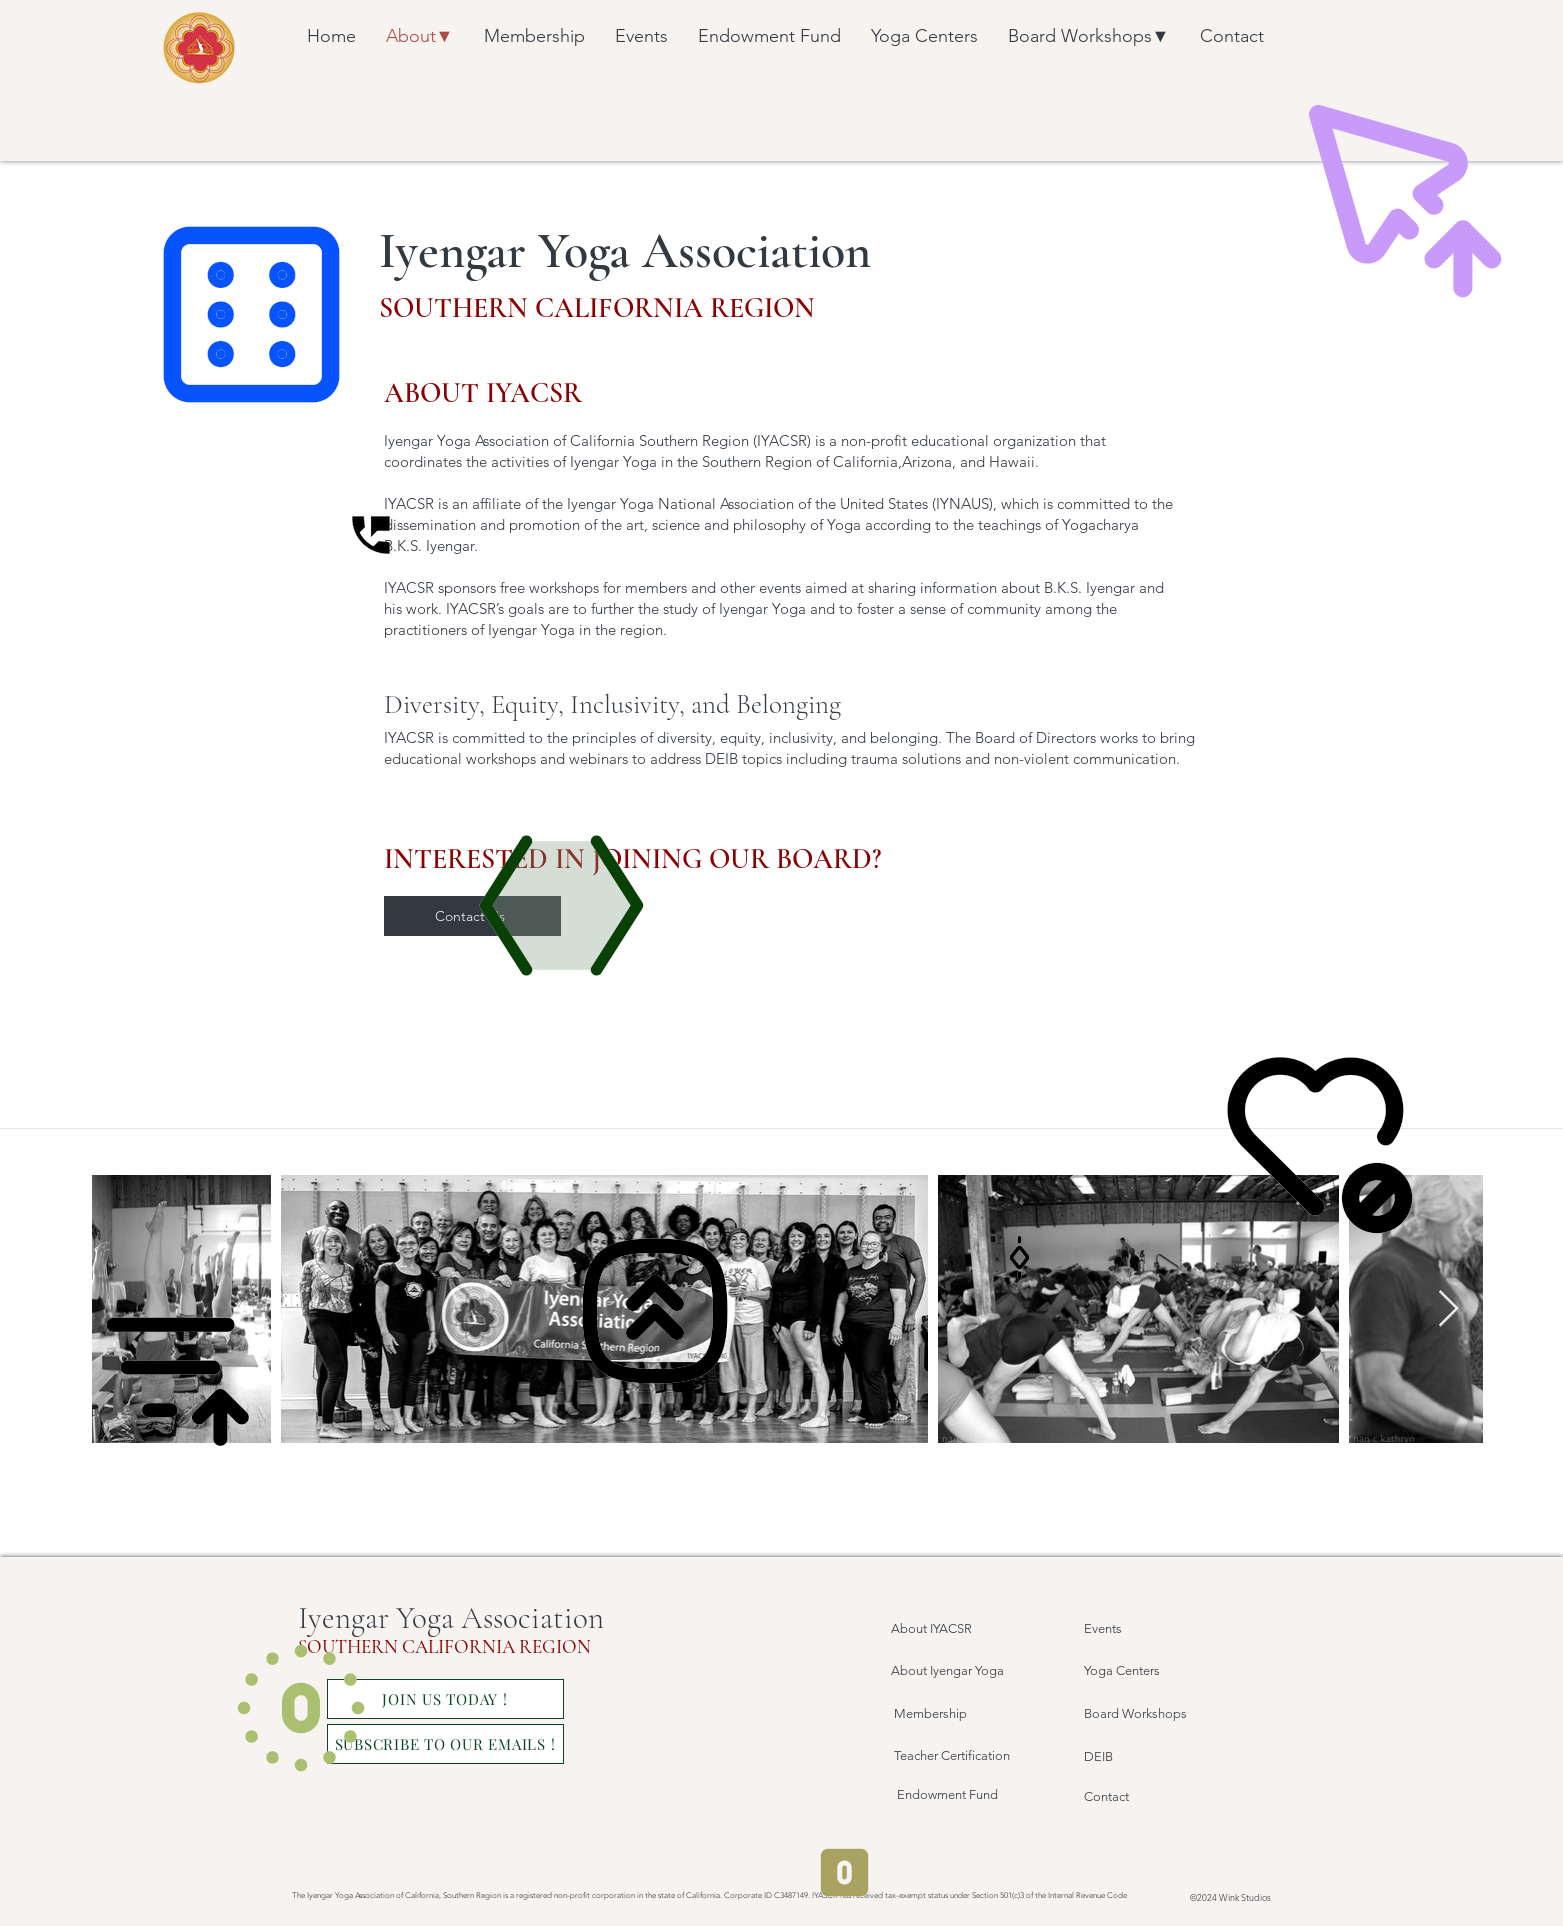  Describe the element at coordinates (251, 314) in the screenshot. I see `random selection or shuffle function` at that location.